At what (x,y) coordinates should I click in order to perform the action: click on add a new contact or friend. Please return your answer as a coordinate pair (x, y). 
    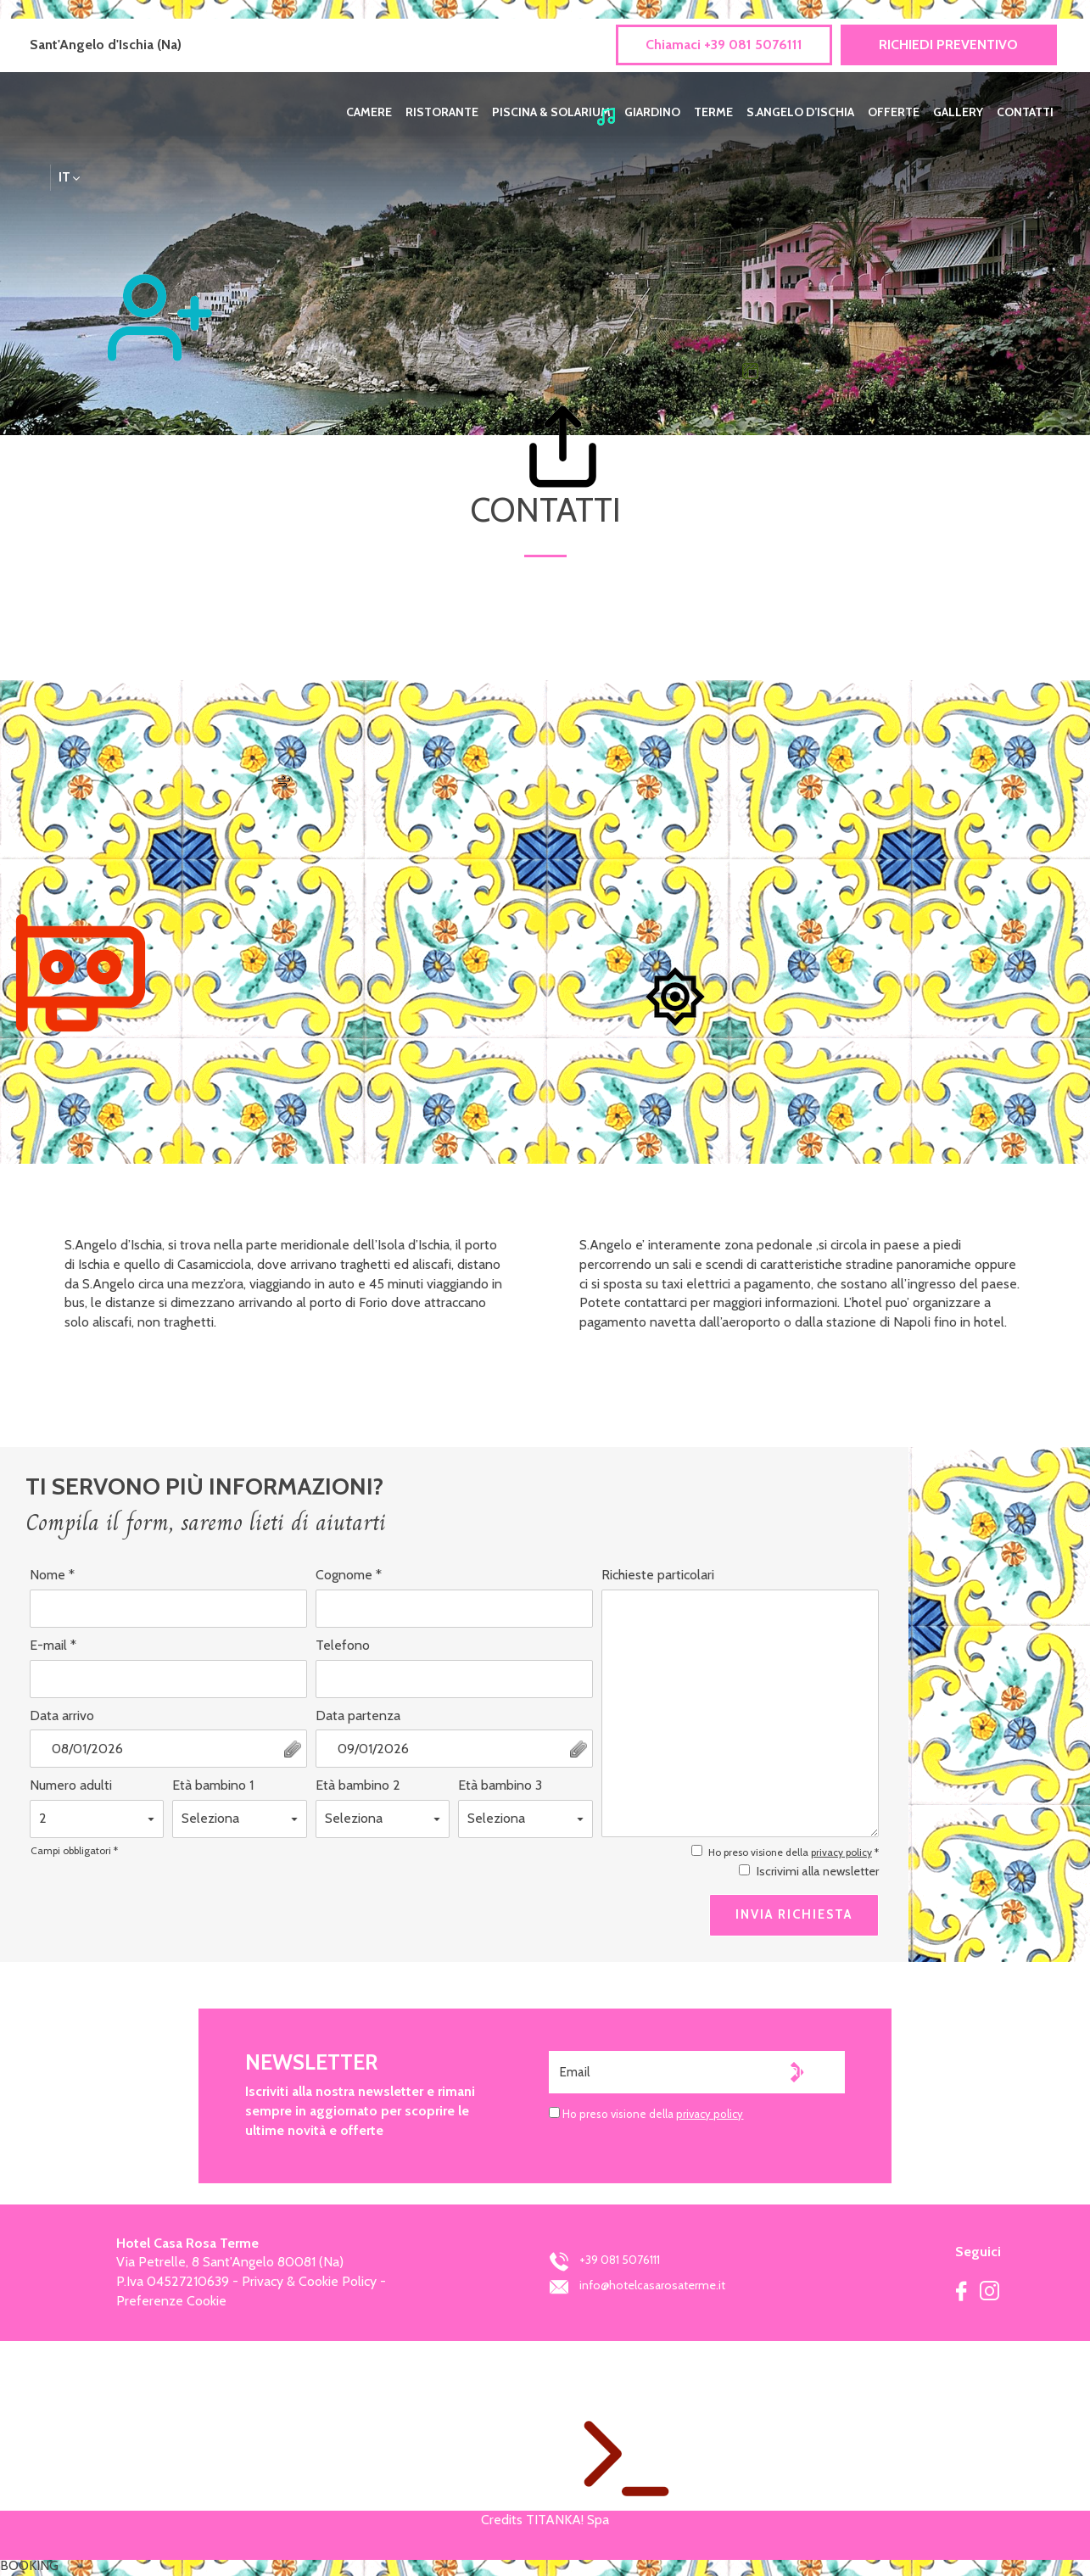
    Looking at the image, I should click on (159, 317).